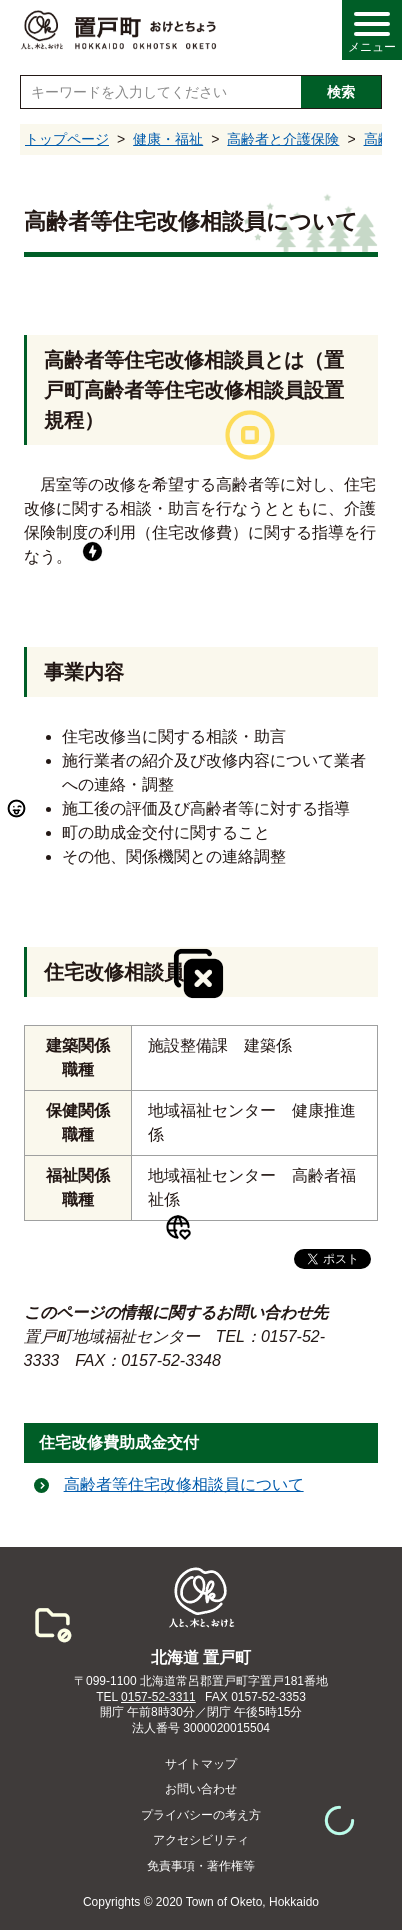 Image resolution: width=402 pixels, height=1930 pixels. What do you see at coordinates (52, 1623) in the screenshot?
I see `cancel folder upload or creation` at bounding box center [52, 1623].